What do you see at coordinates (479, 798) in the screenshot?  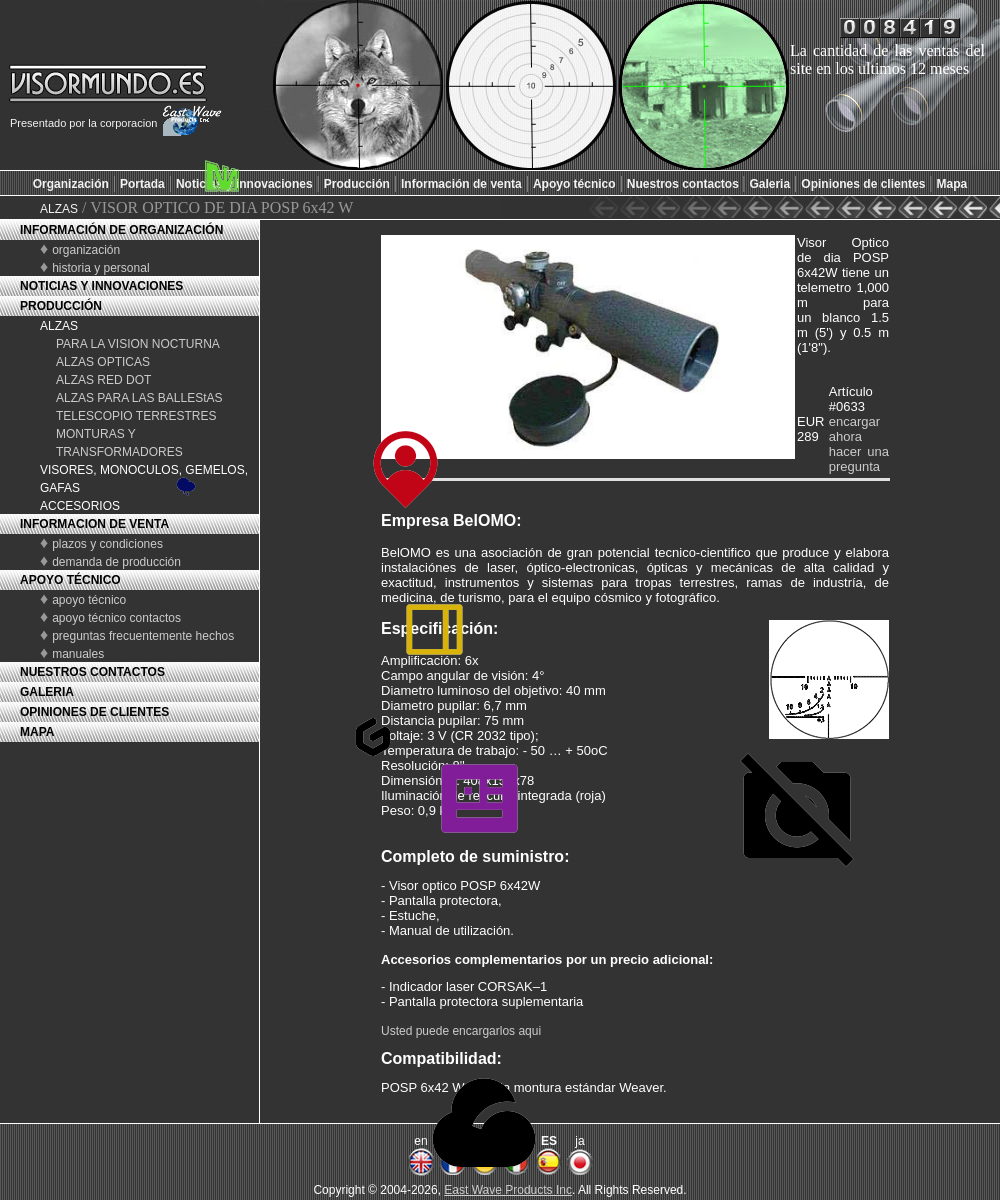 I see `view your profile` at bounding box center [479, 798].